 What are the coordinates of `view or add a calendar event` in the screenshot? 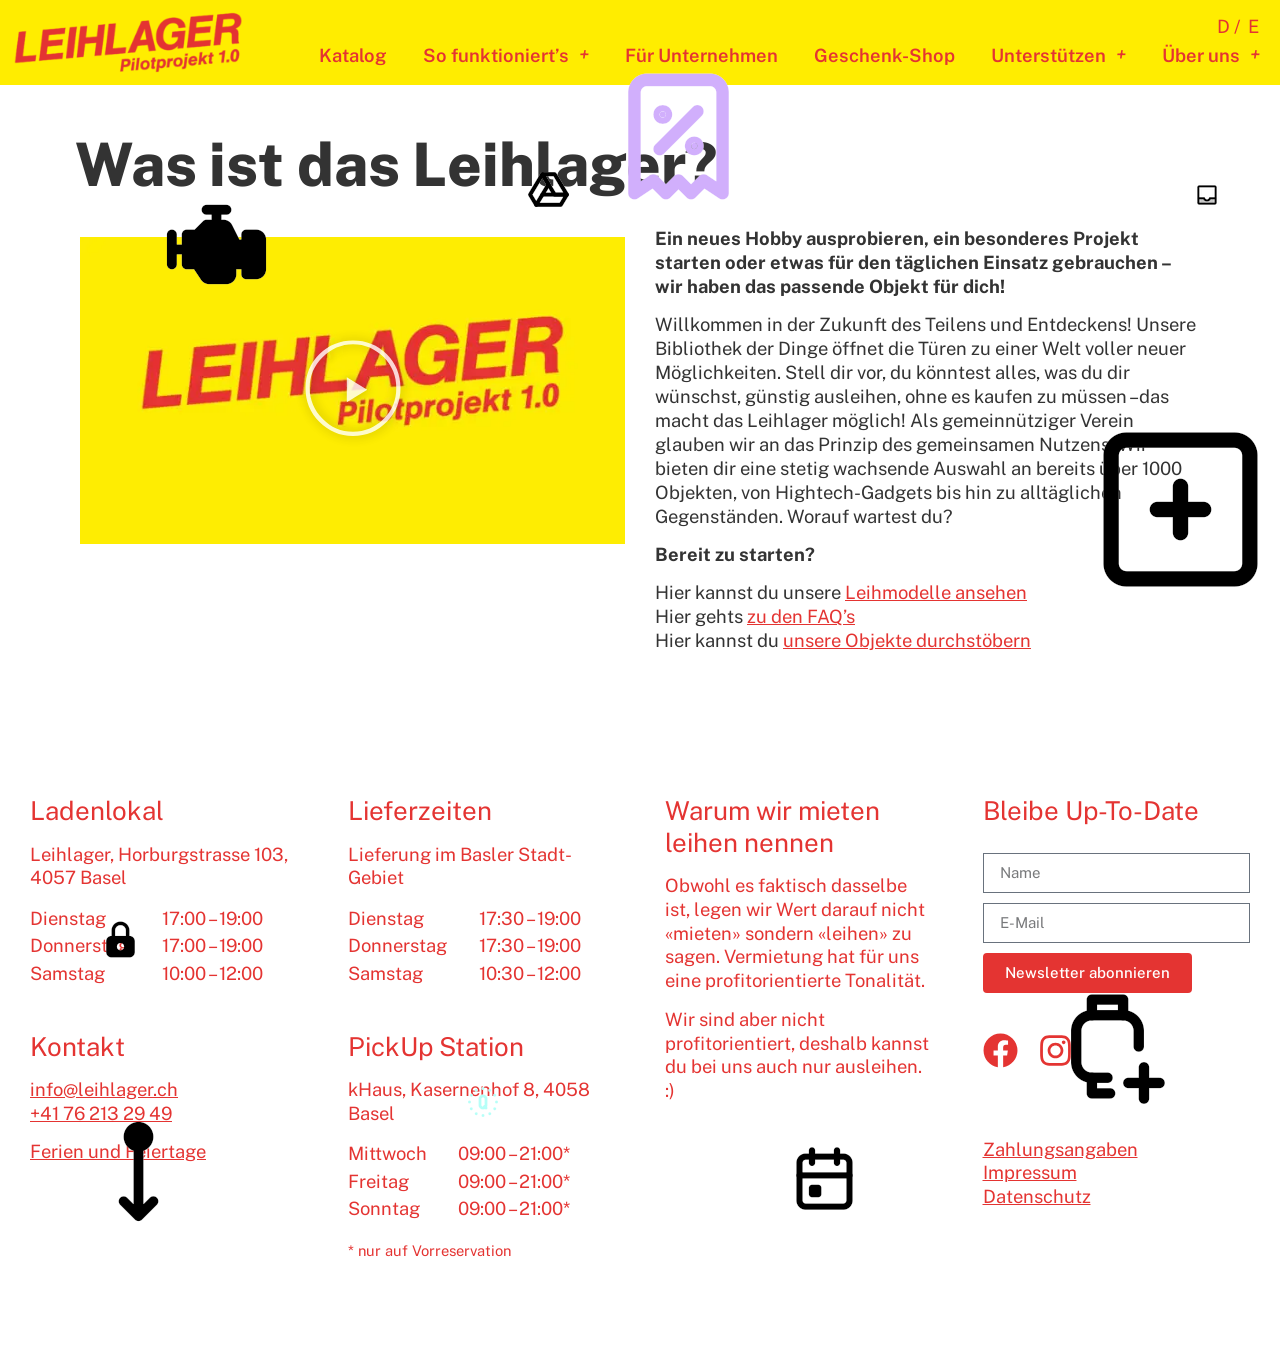 It's located at (824, 1178).